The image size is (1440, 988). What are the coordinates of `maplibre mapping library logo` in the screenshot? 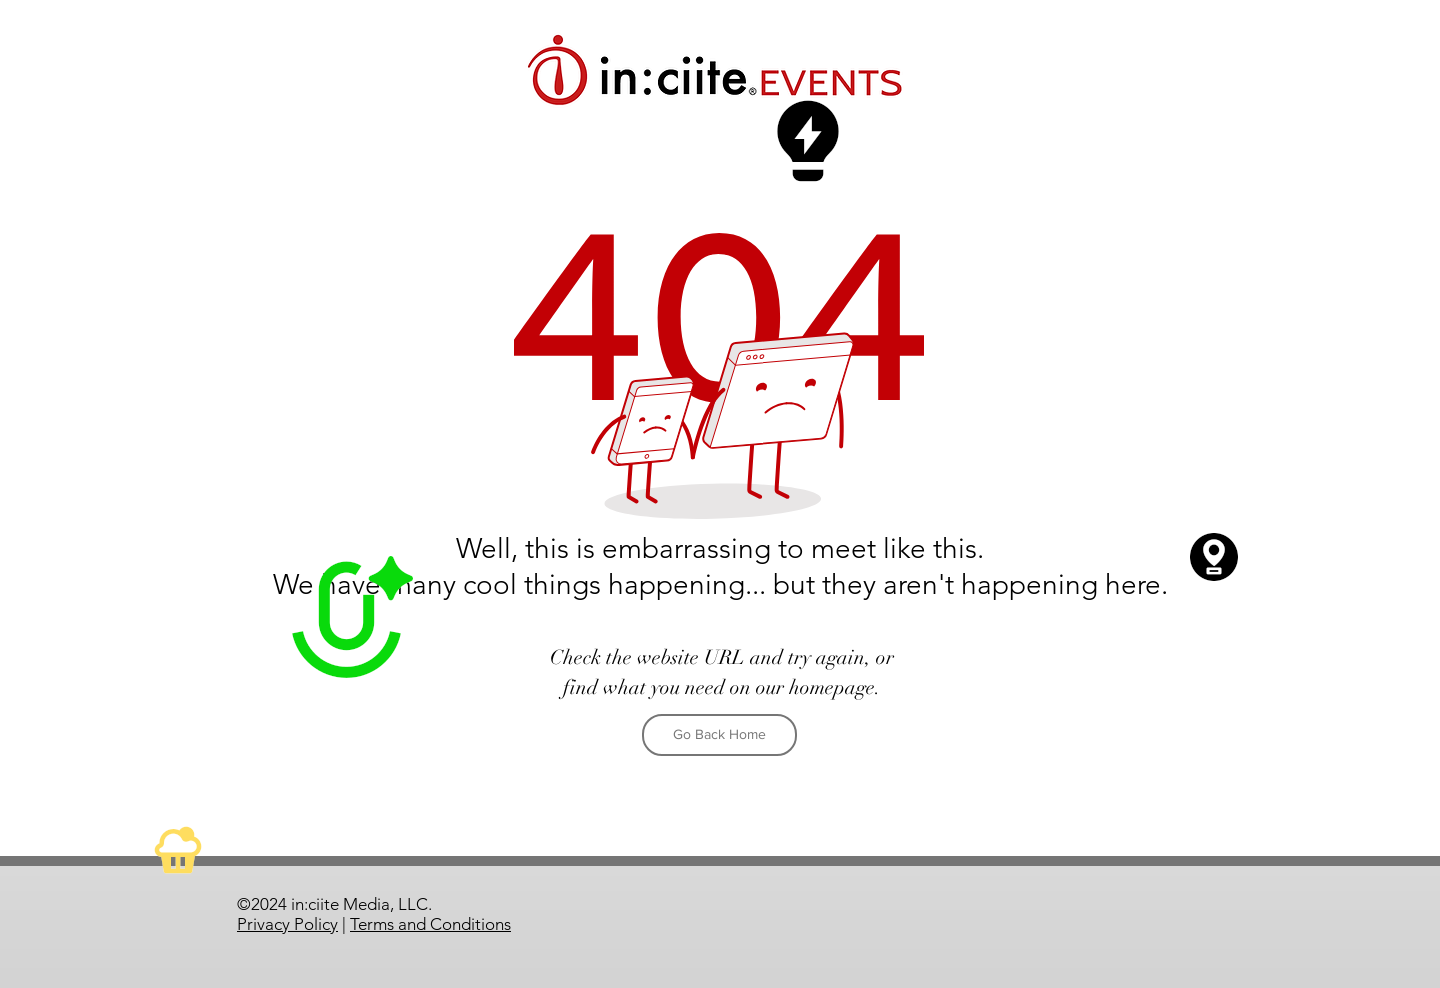 It's located at (1214, 557).